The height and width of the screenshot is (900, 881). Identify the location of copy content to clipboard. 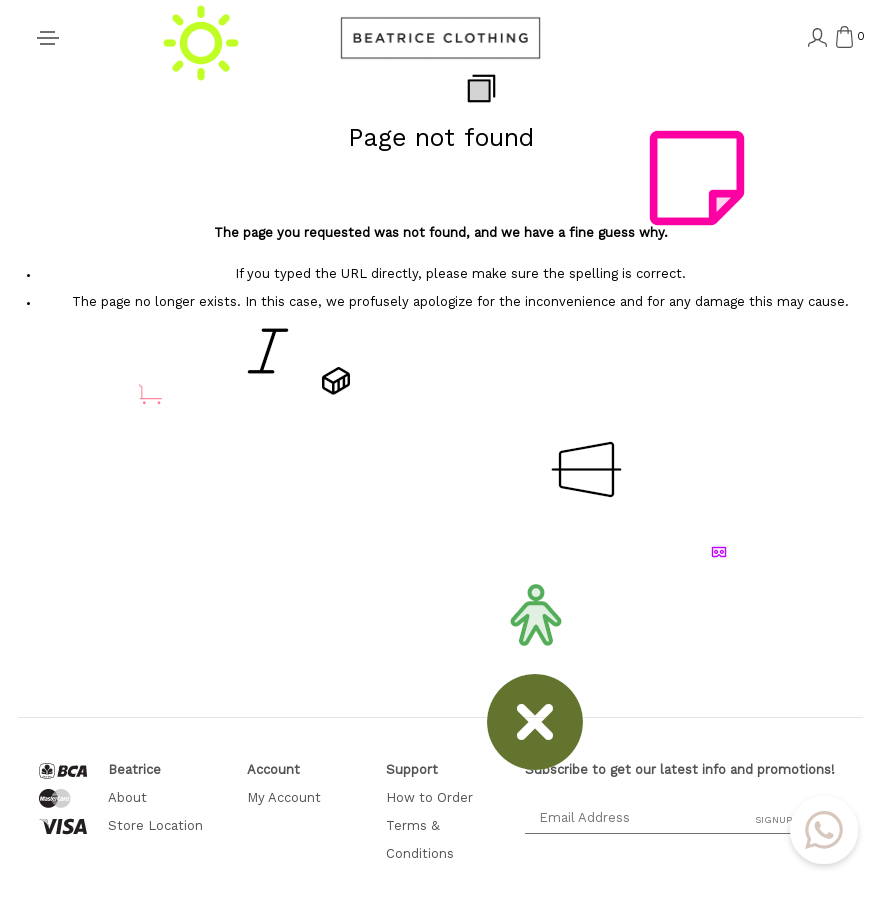
(481, 88).